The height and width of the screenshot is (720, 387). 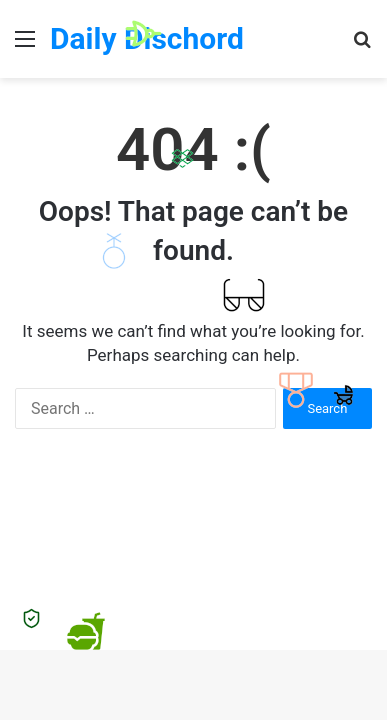 I want to click on toggle summer or vacation mode, so click(x=244, y=296).